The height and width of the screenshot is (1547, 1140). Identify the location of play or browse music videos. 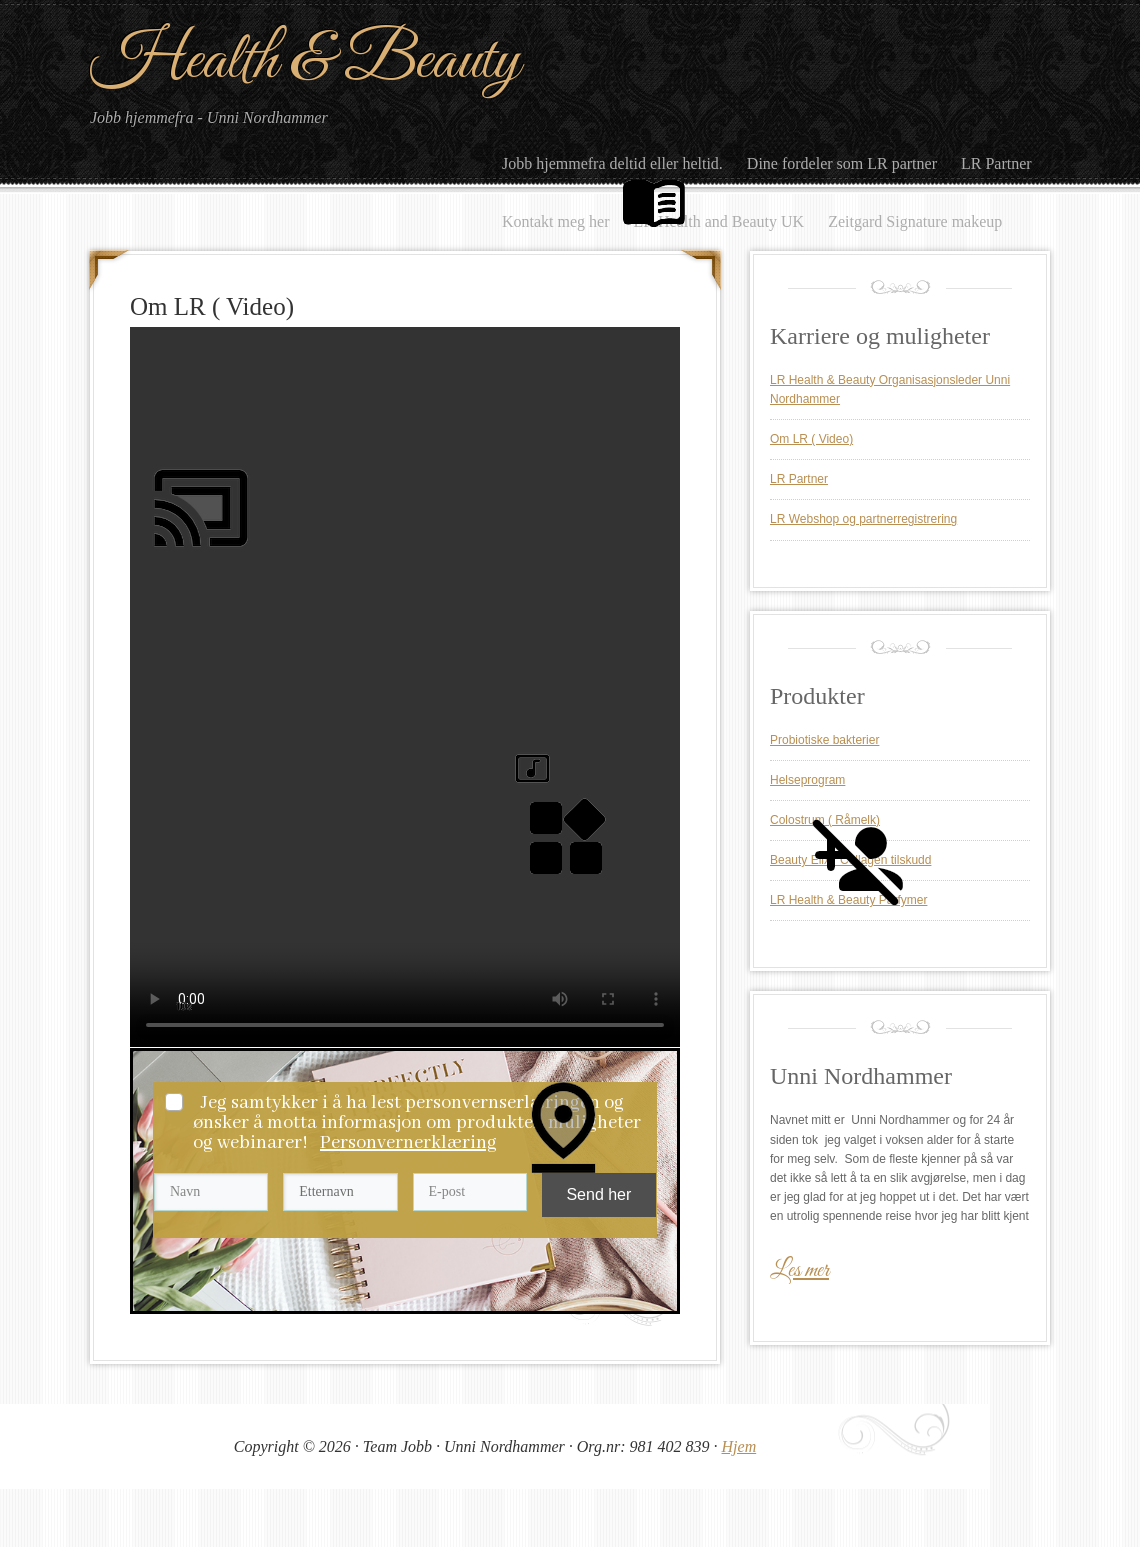
(532, 768).